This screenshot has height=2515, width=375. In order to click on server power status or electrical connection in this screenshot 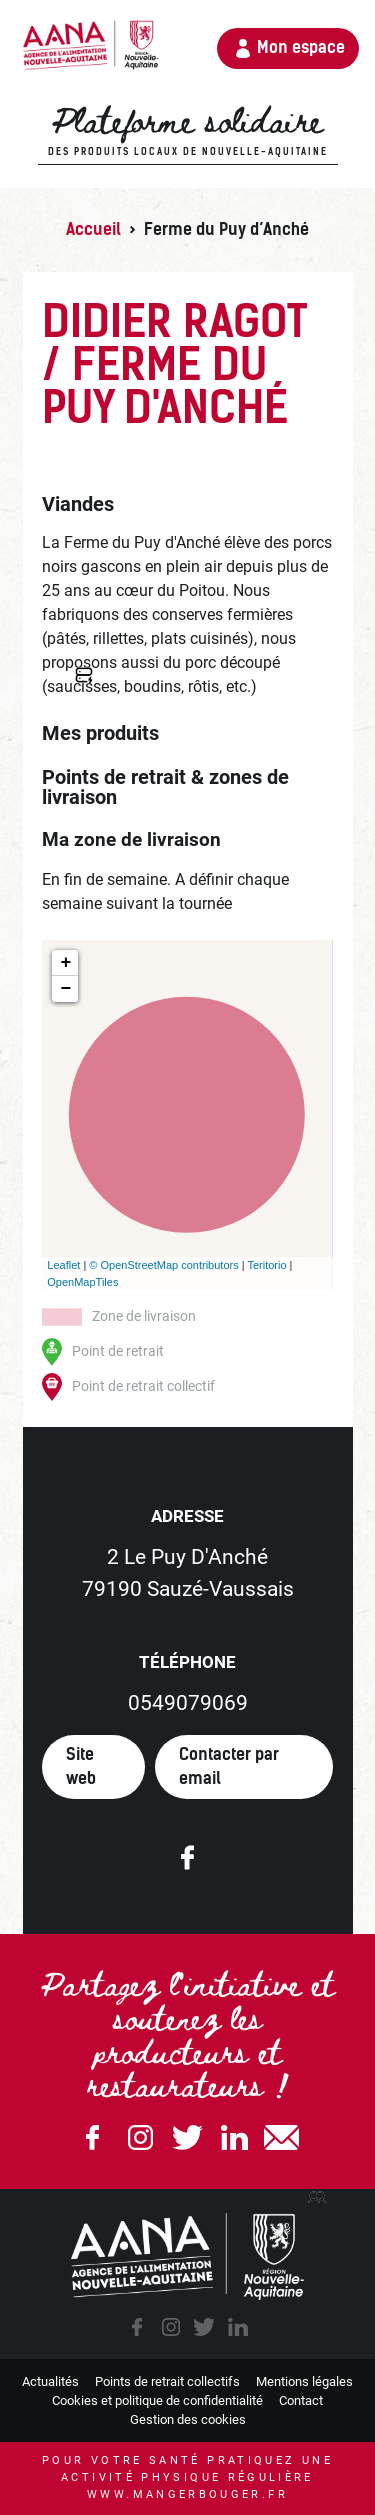, I will do `click(84, 675)`.